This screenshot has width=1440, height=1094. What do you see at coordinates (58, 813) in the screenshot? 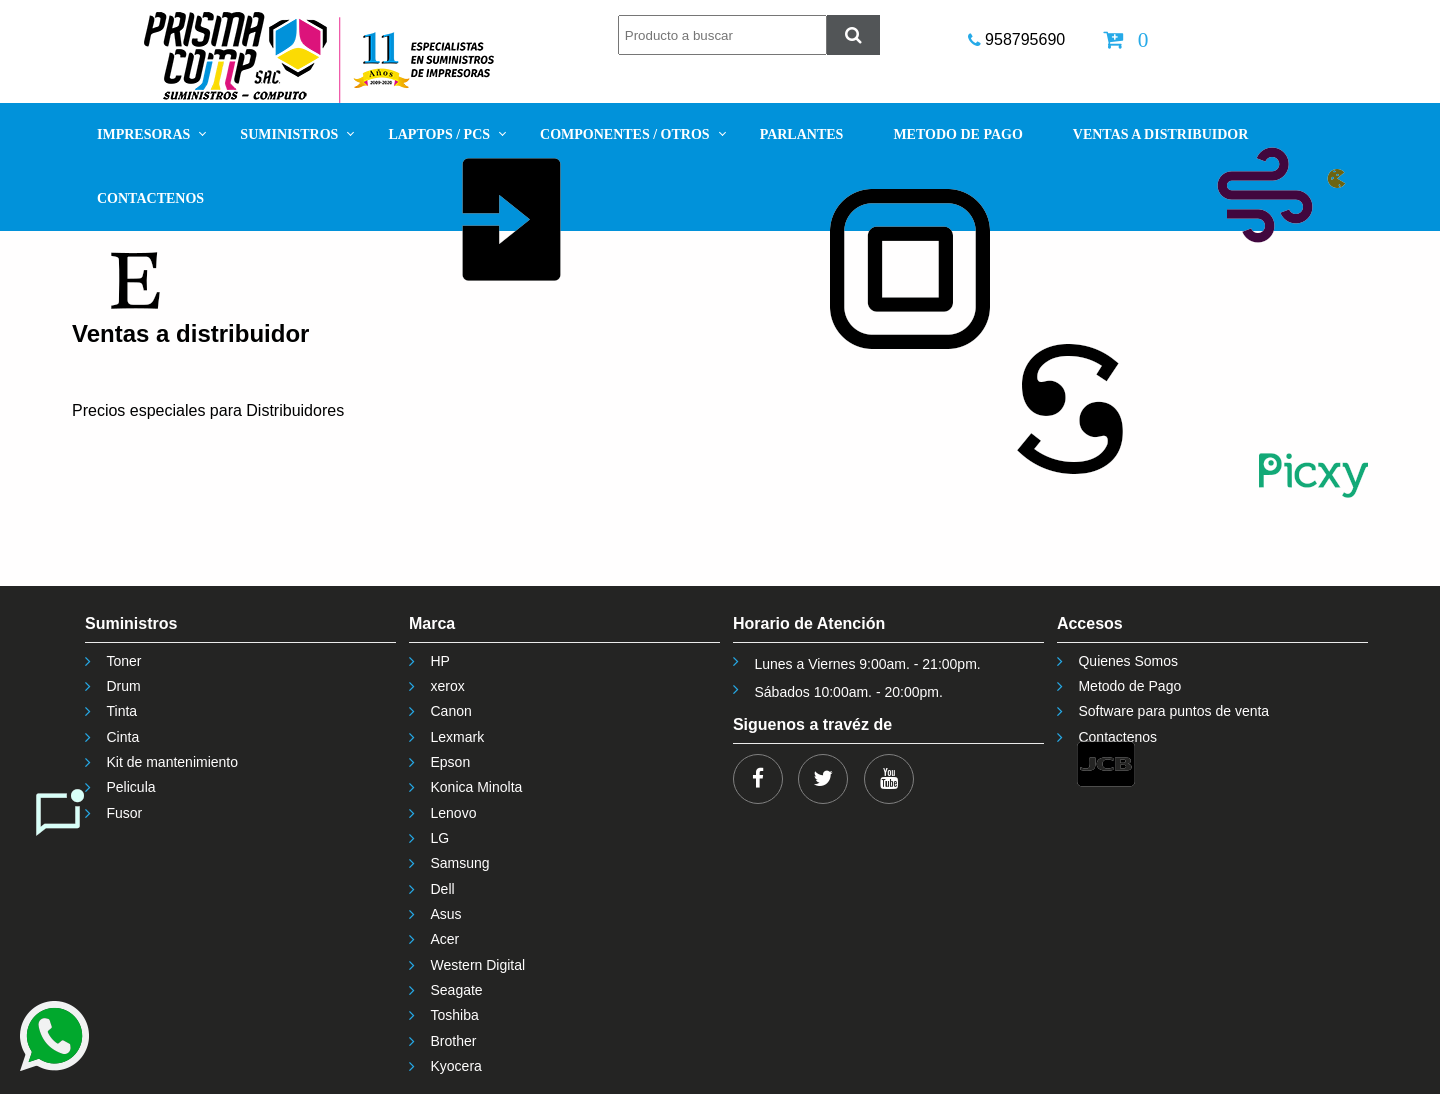
I see `indicates unread messages in chat` at bounding box center [58, 813].